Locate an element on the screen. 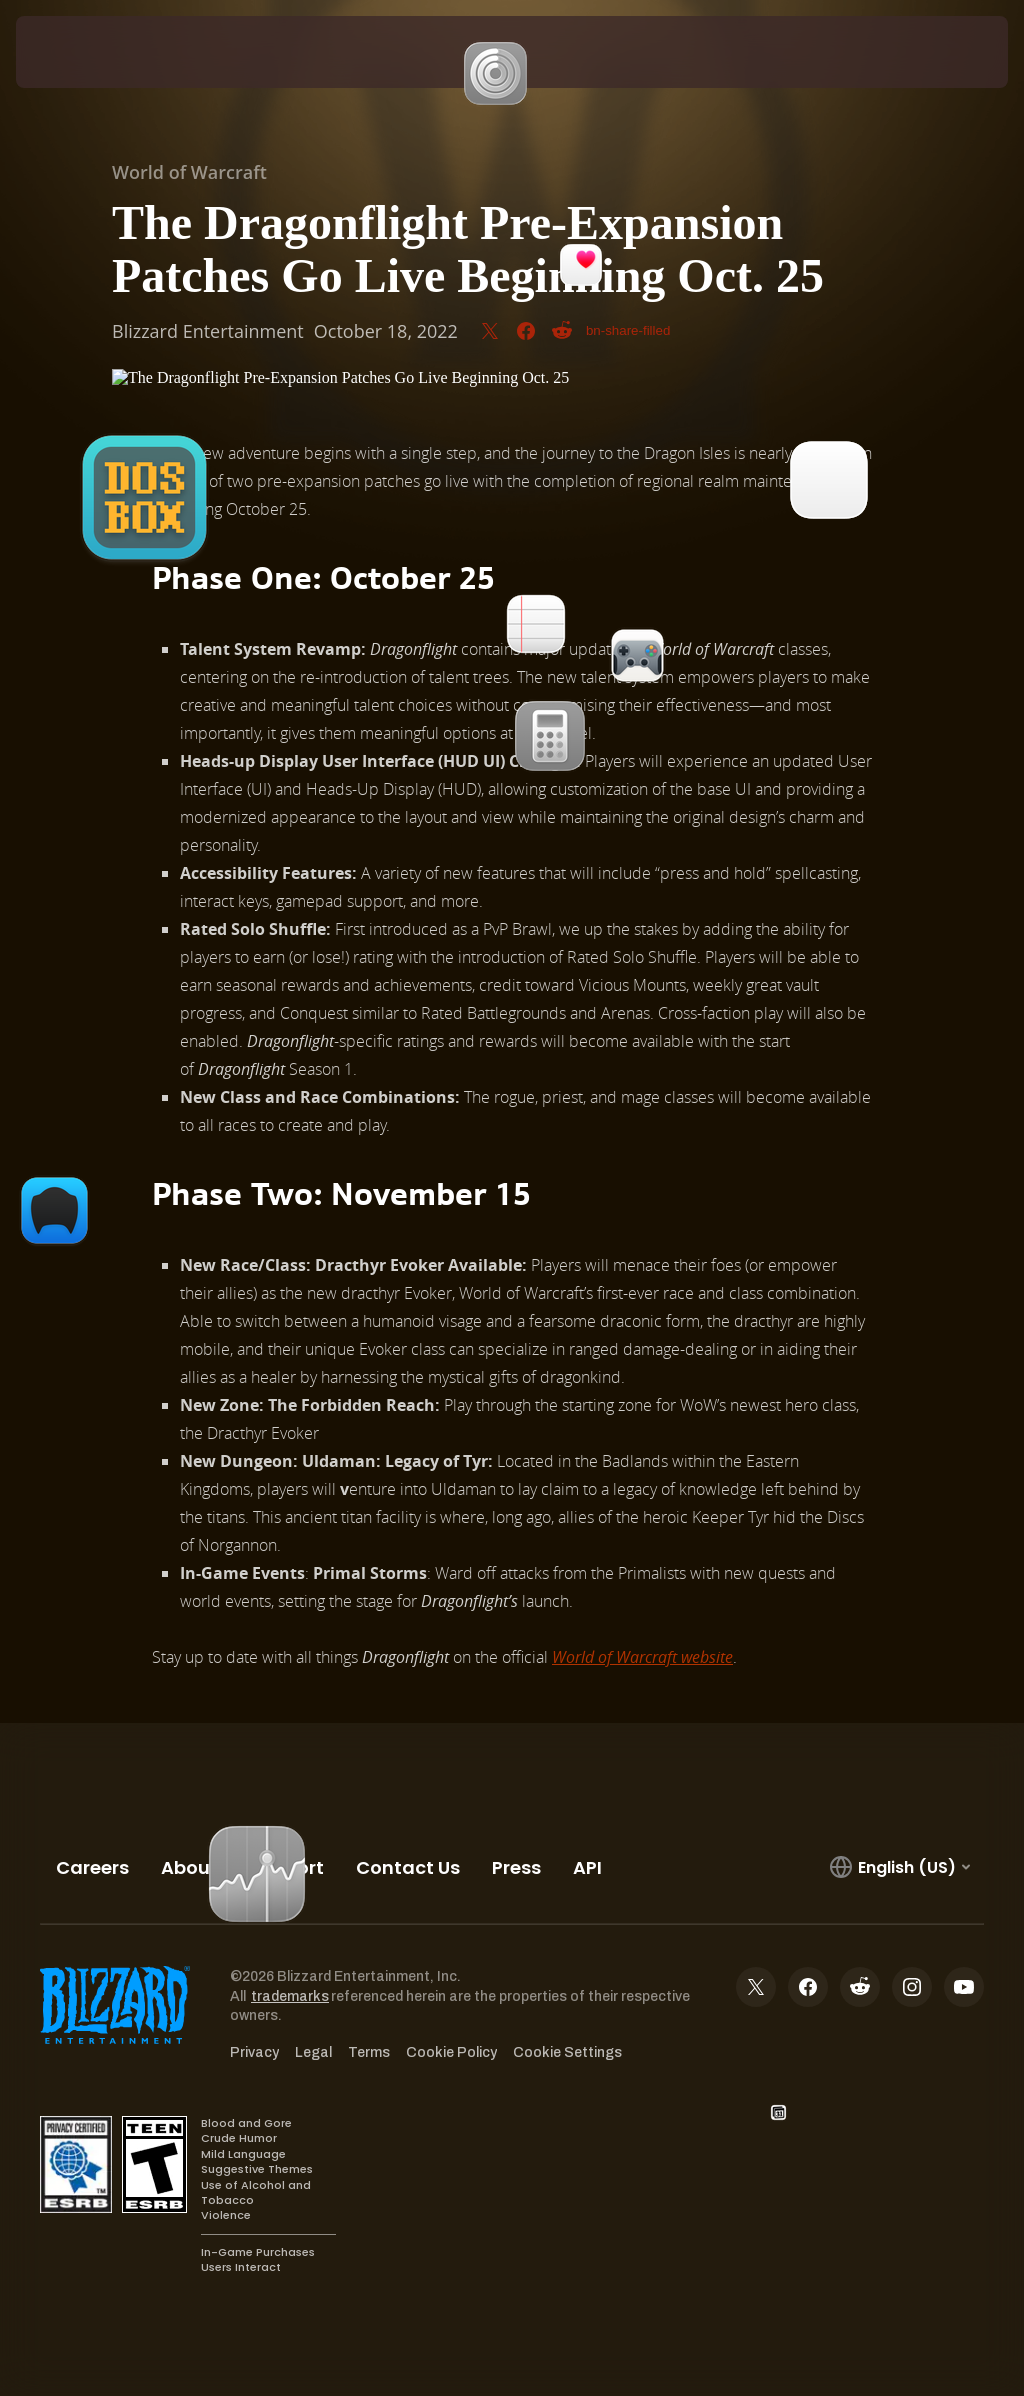 The height and width of the screenshot is (2396, 1024). launch redream dreamcast emulator is located at coordinates (54, 1210).